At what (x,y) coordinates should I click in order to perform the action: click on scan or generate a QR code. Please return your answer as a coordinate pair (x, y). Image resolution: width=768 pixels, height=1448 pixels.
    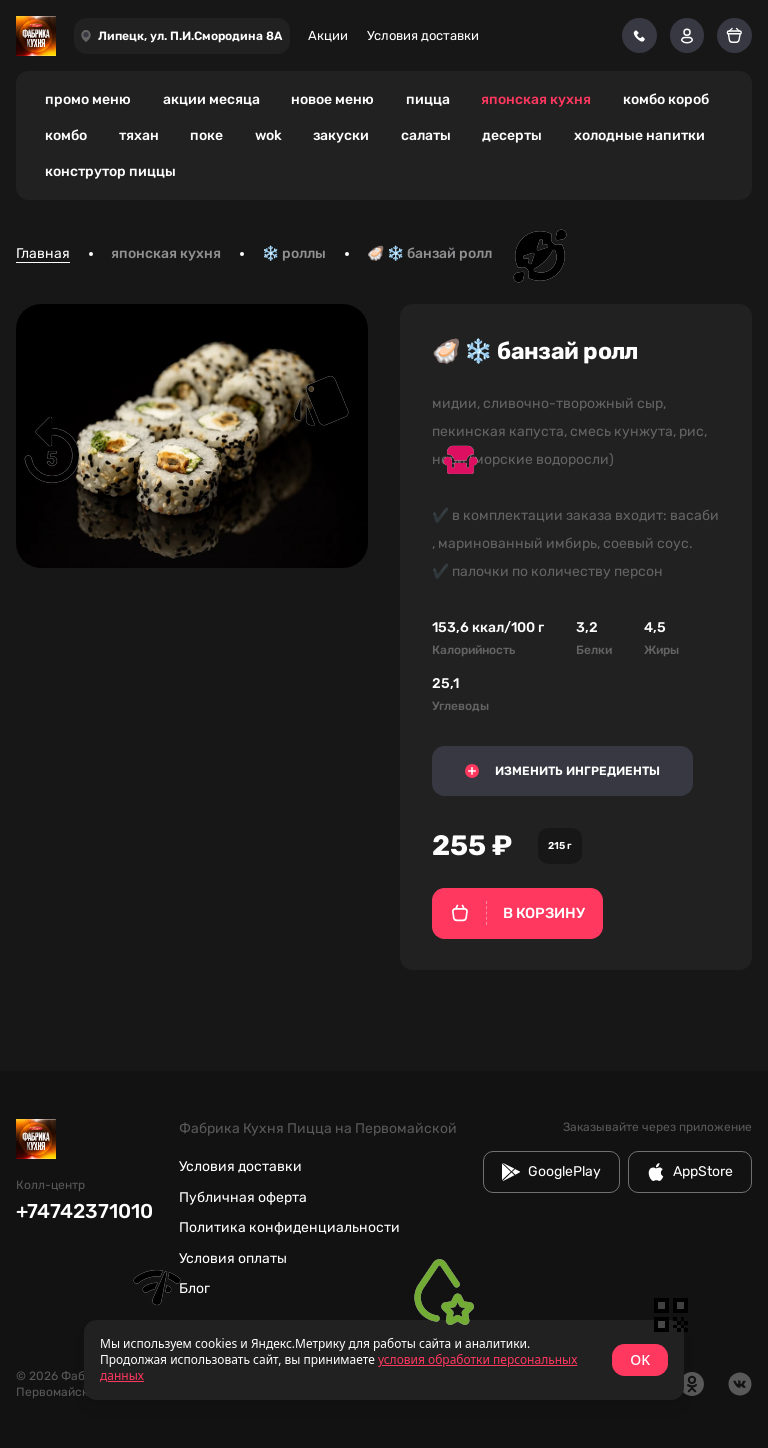
    Looking at the image, I should click on (671, 1315).